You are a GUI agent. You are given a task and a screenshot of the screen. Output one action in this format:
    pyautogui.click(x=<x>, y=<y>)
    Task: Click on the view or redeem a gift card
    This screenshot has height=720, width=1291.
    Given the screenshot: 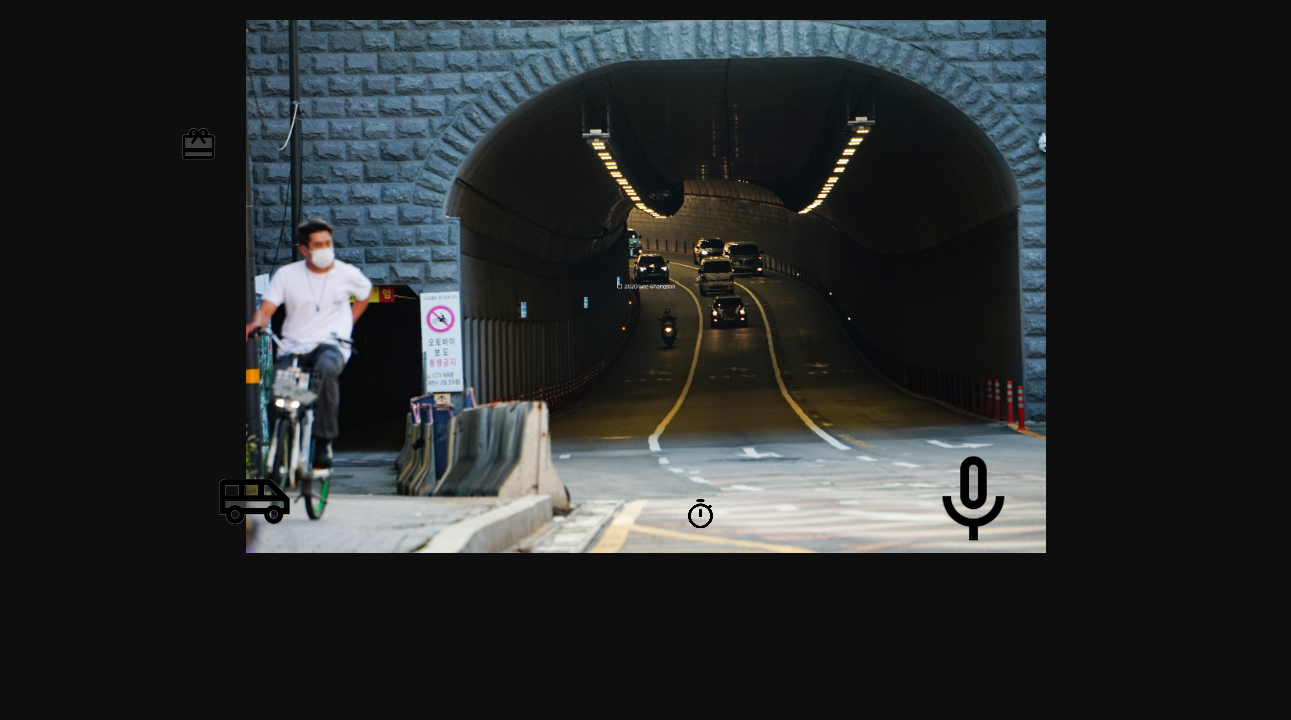 What is the action you would take?
    pyautogui.click(x=198, y=144)
    